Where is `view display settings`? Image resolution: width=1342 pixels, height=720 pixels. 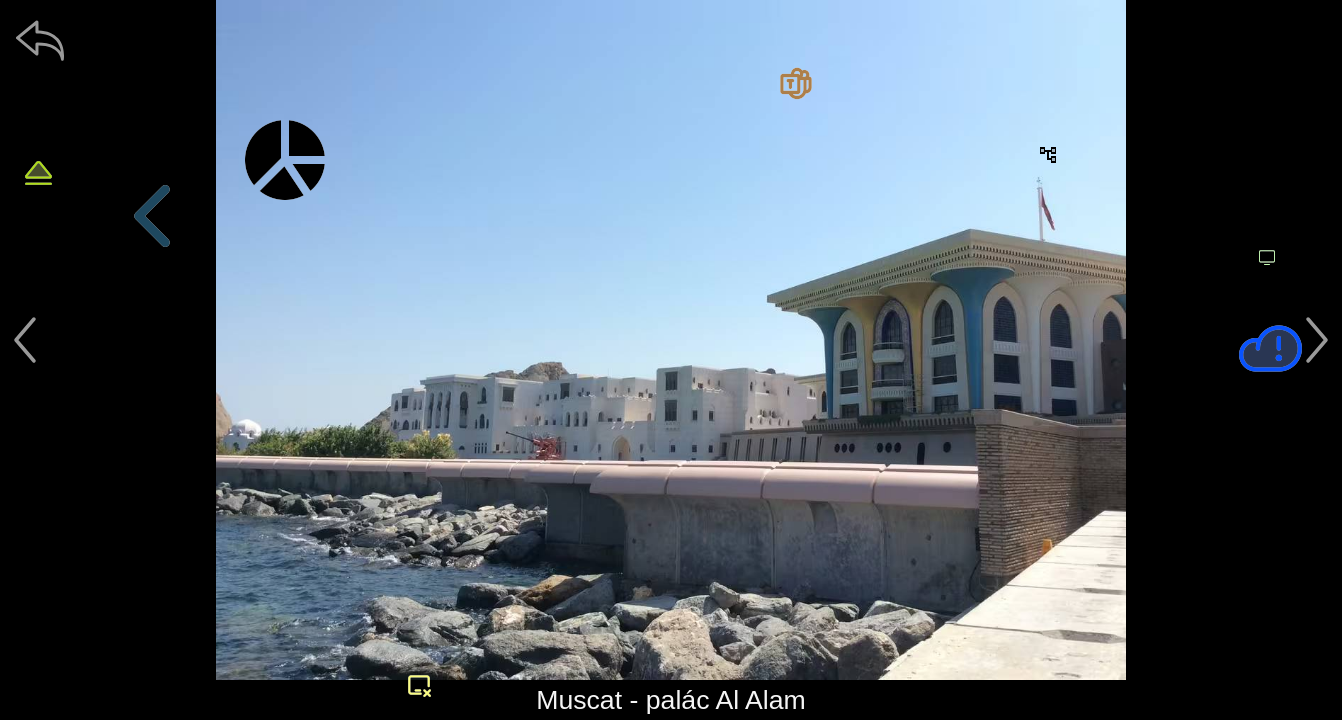 view display settings is located at coordinates (1267, 257).